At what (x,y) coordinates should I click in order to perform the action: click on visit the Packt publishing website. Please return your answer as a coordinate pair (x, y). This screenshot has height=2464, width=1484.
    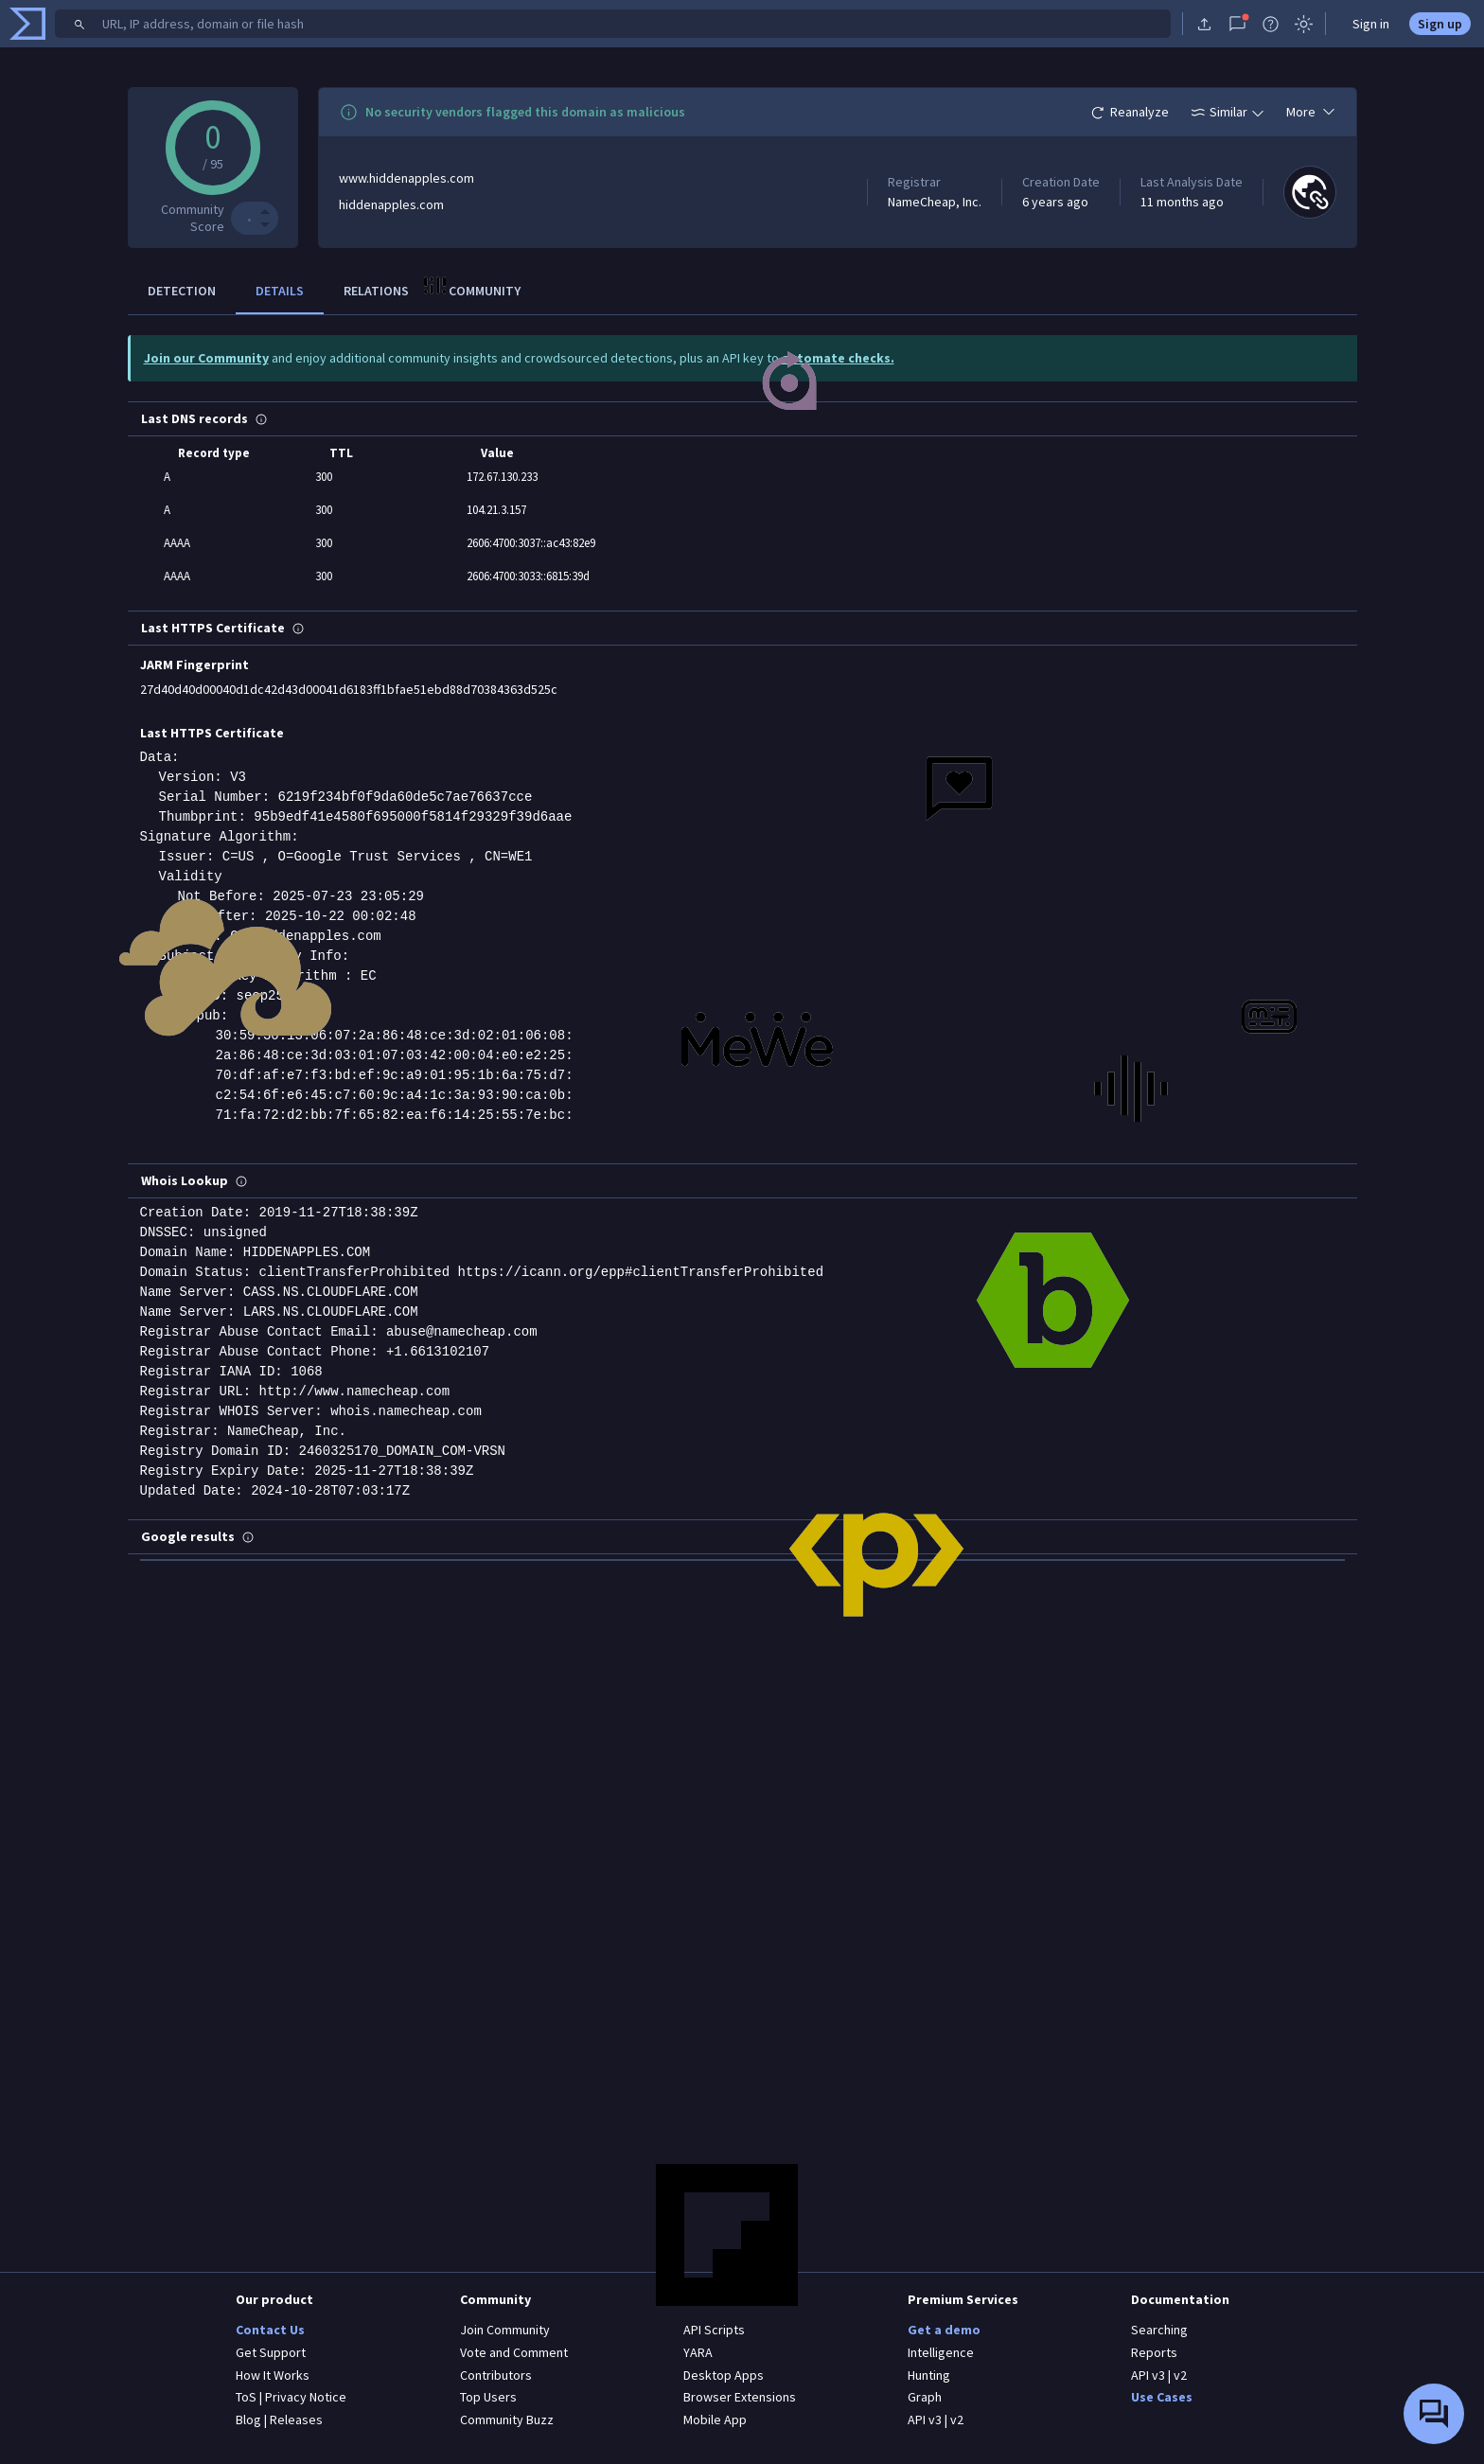
    Looking at the image, I should click on (876, 1565).